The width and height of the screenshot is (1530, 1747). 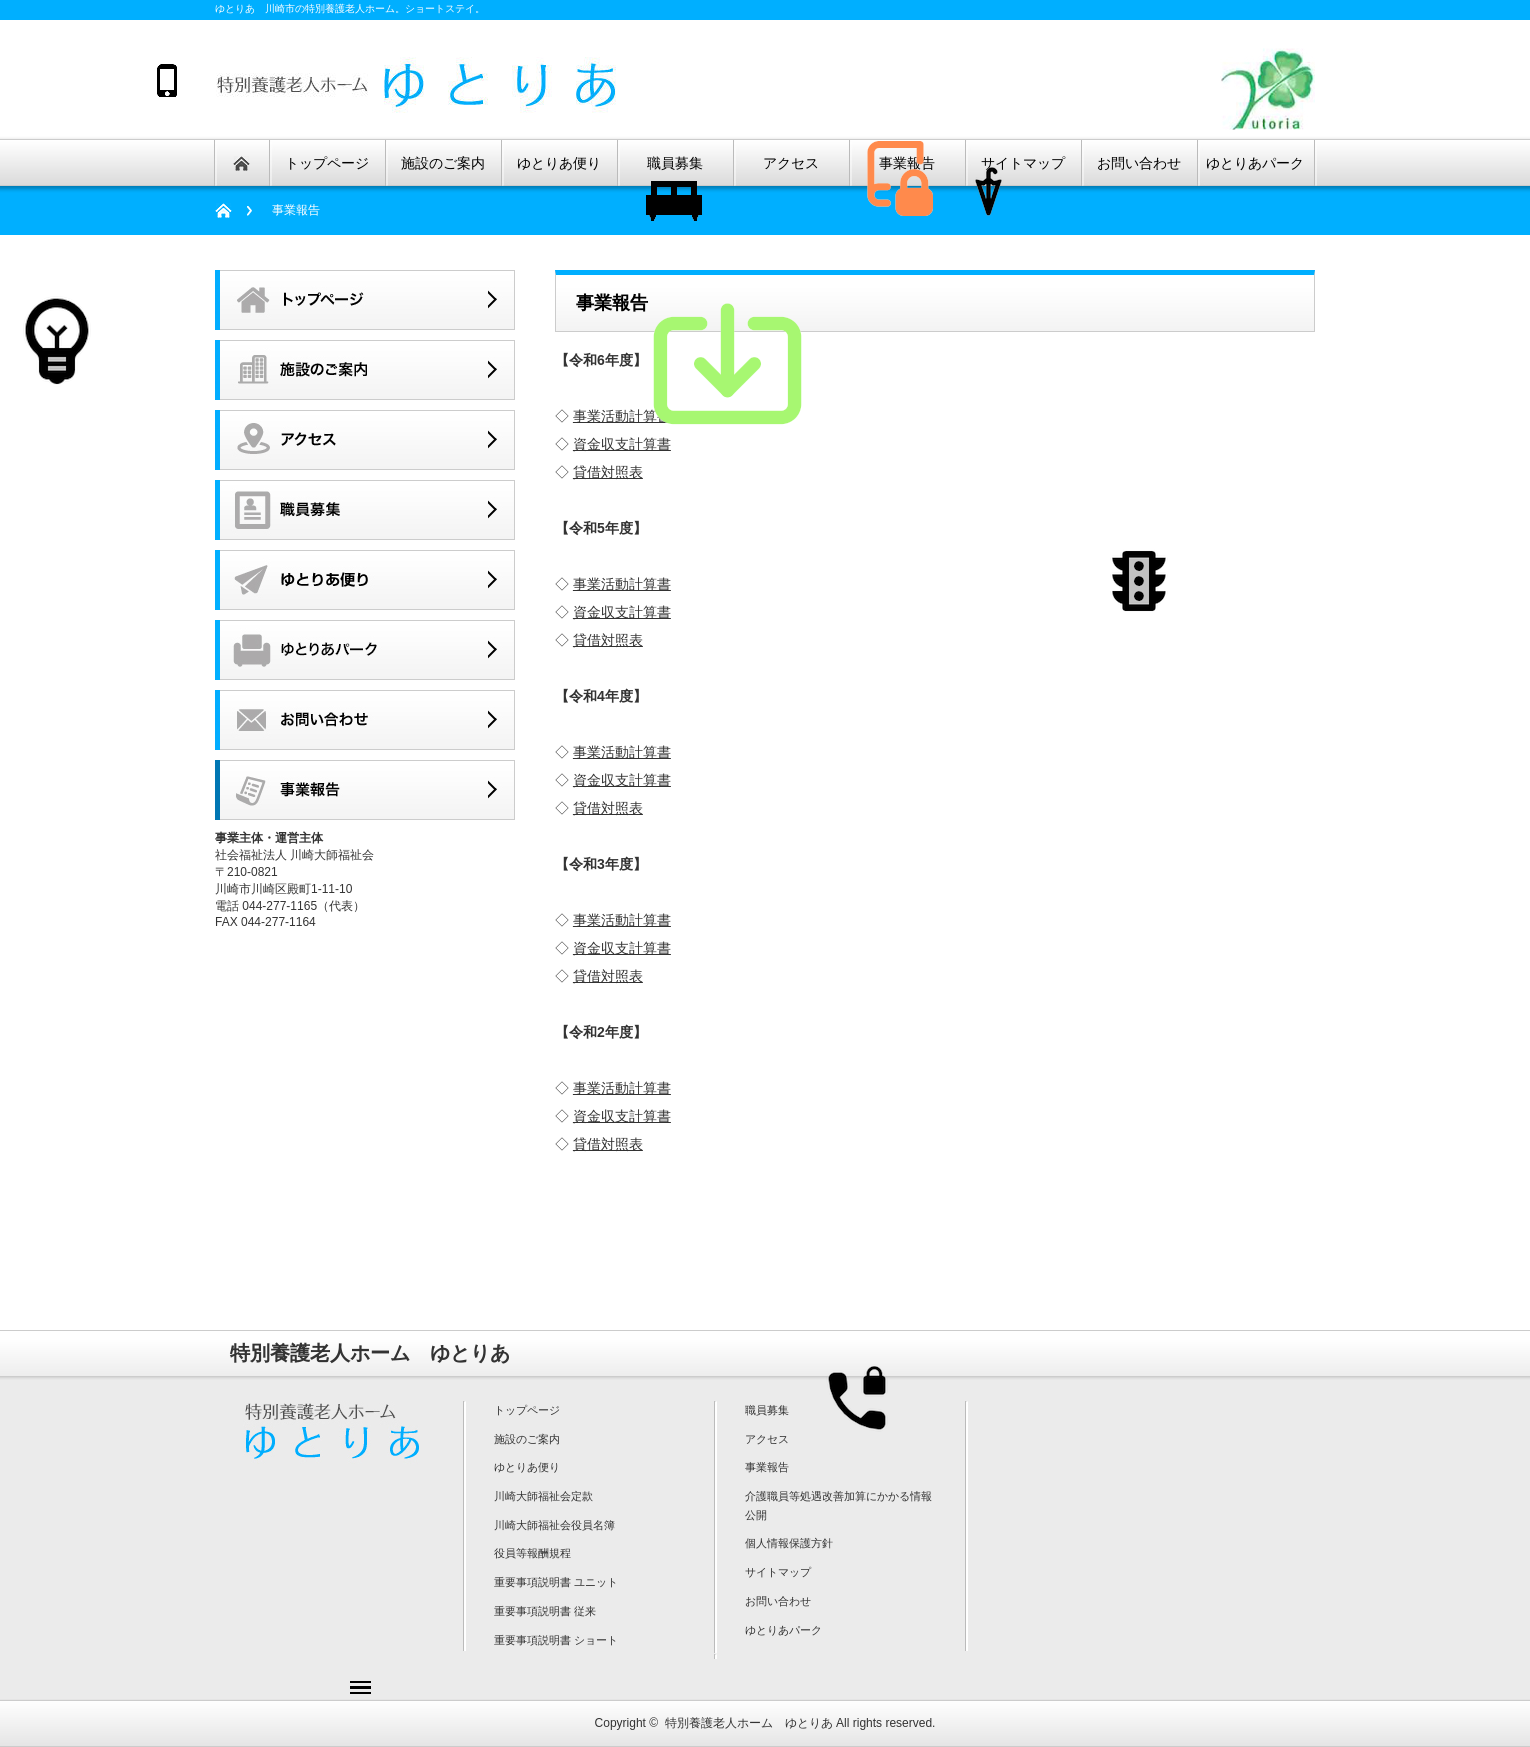 What do you see at coordinates (57, 339) in the screenshot?
I see `access tips or helpful suggestions` at bounding box center [57, 339].